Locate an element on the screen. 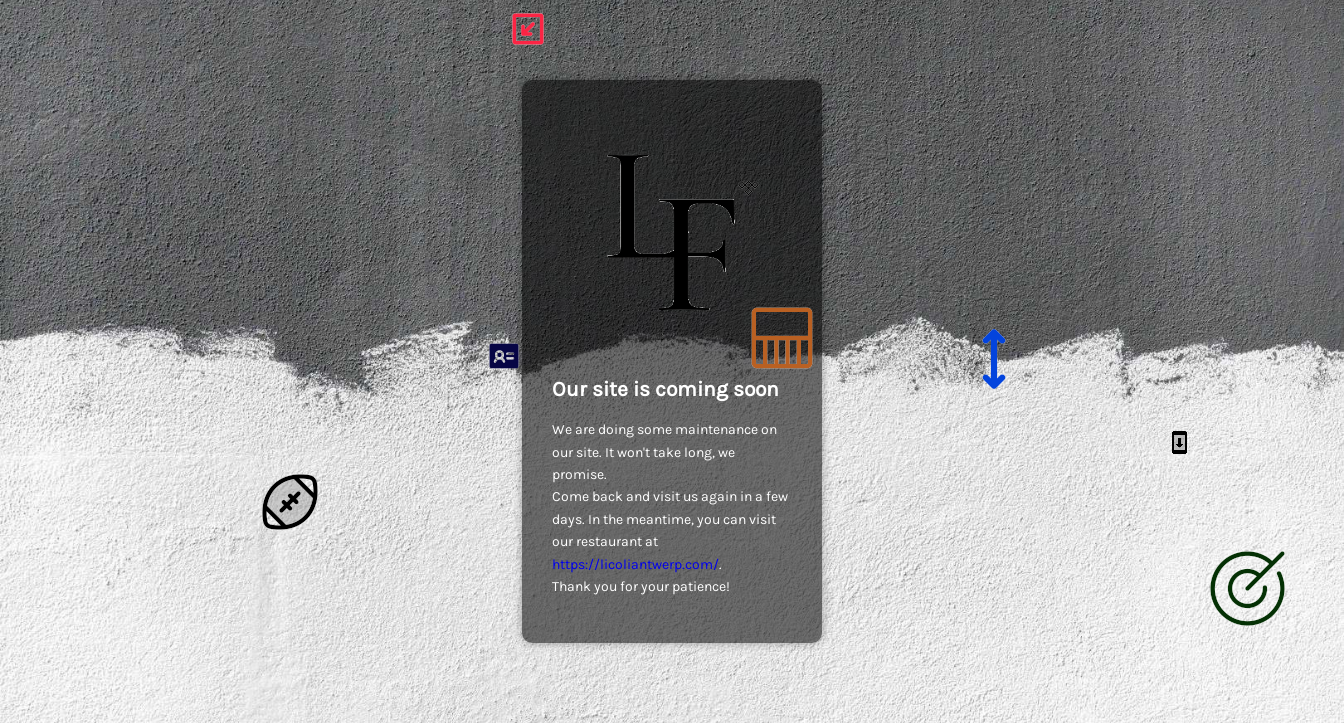 The image size is (1344, 723). adjust height or vertical size is located at coordinates (994, 359).